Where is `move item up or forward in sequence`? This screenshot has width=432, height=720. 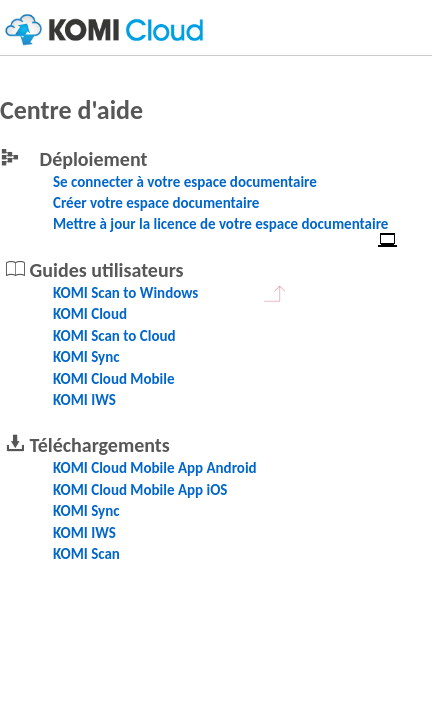
move item up or forward in sequence is located at coordinates (275, 294).